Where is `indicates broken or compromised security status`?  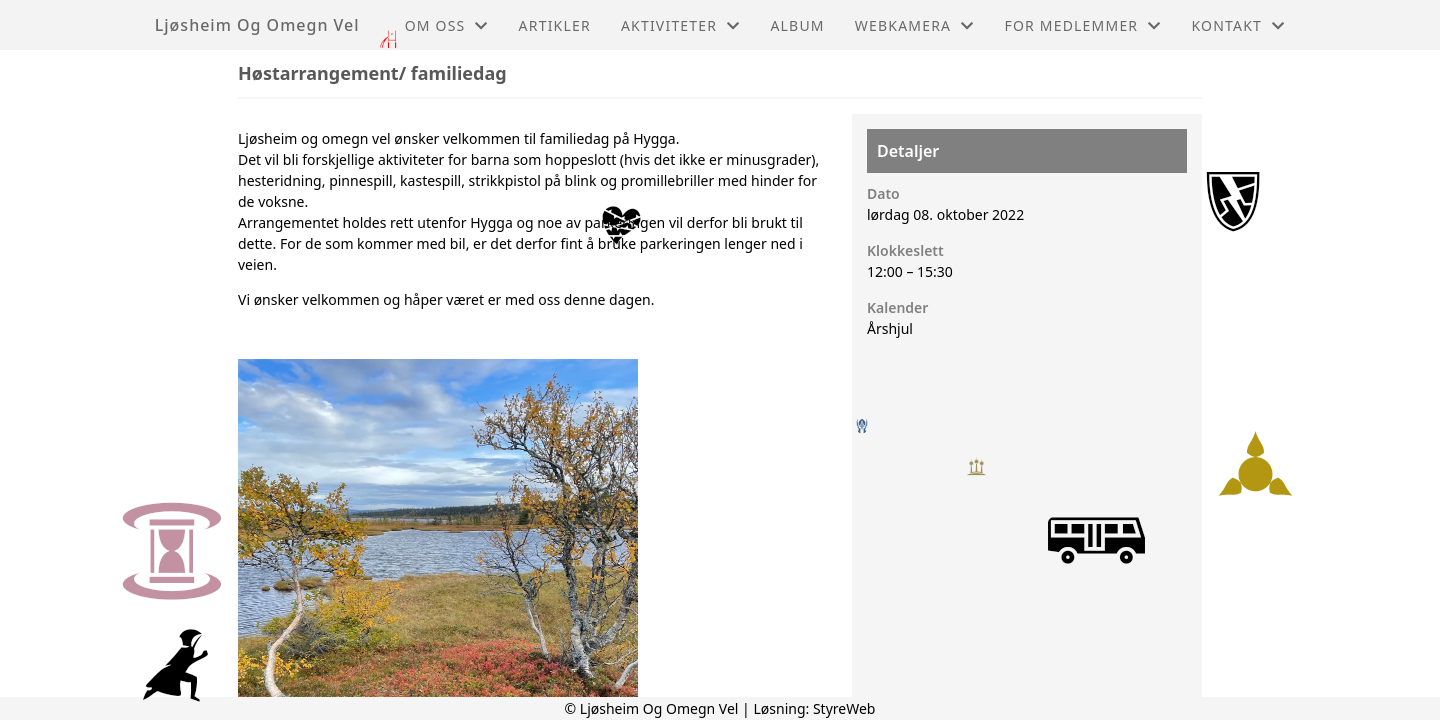
indicates broken or compromised security status is located at coordinates (1233, 201).